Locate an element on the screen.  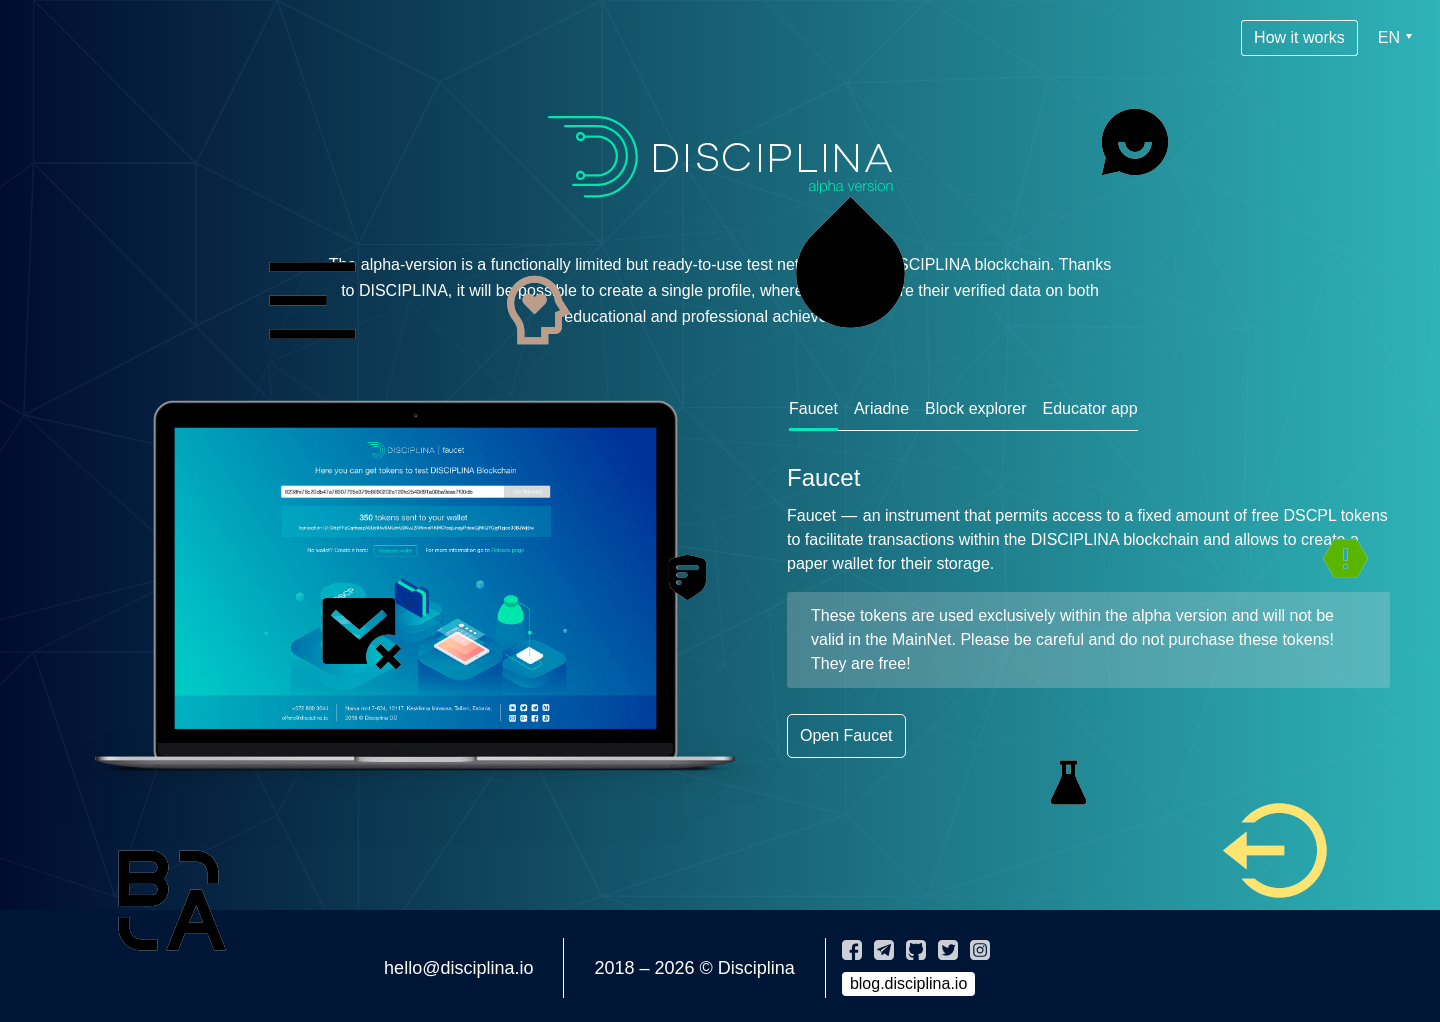
open navigation menu is located at coordinates (312, 300).